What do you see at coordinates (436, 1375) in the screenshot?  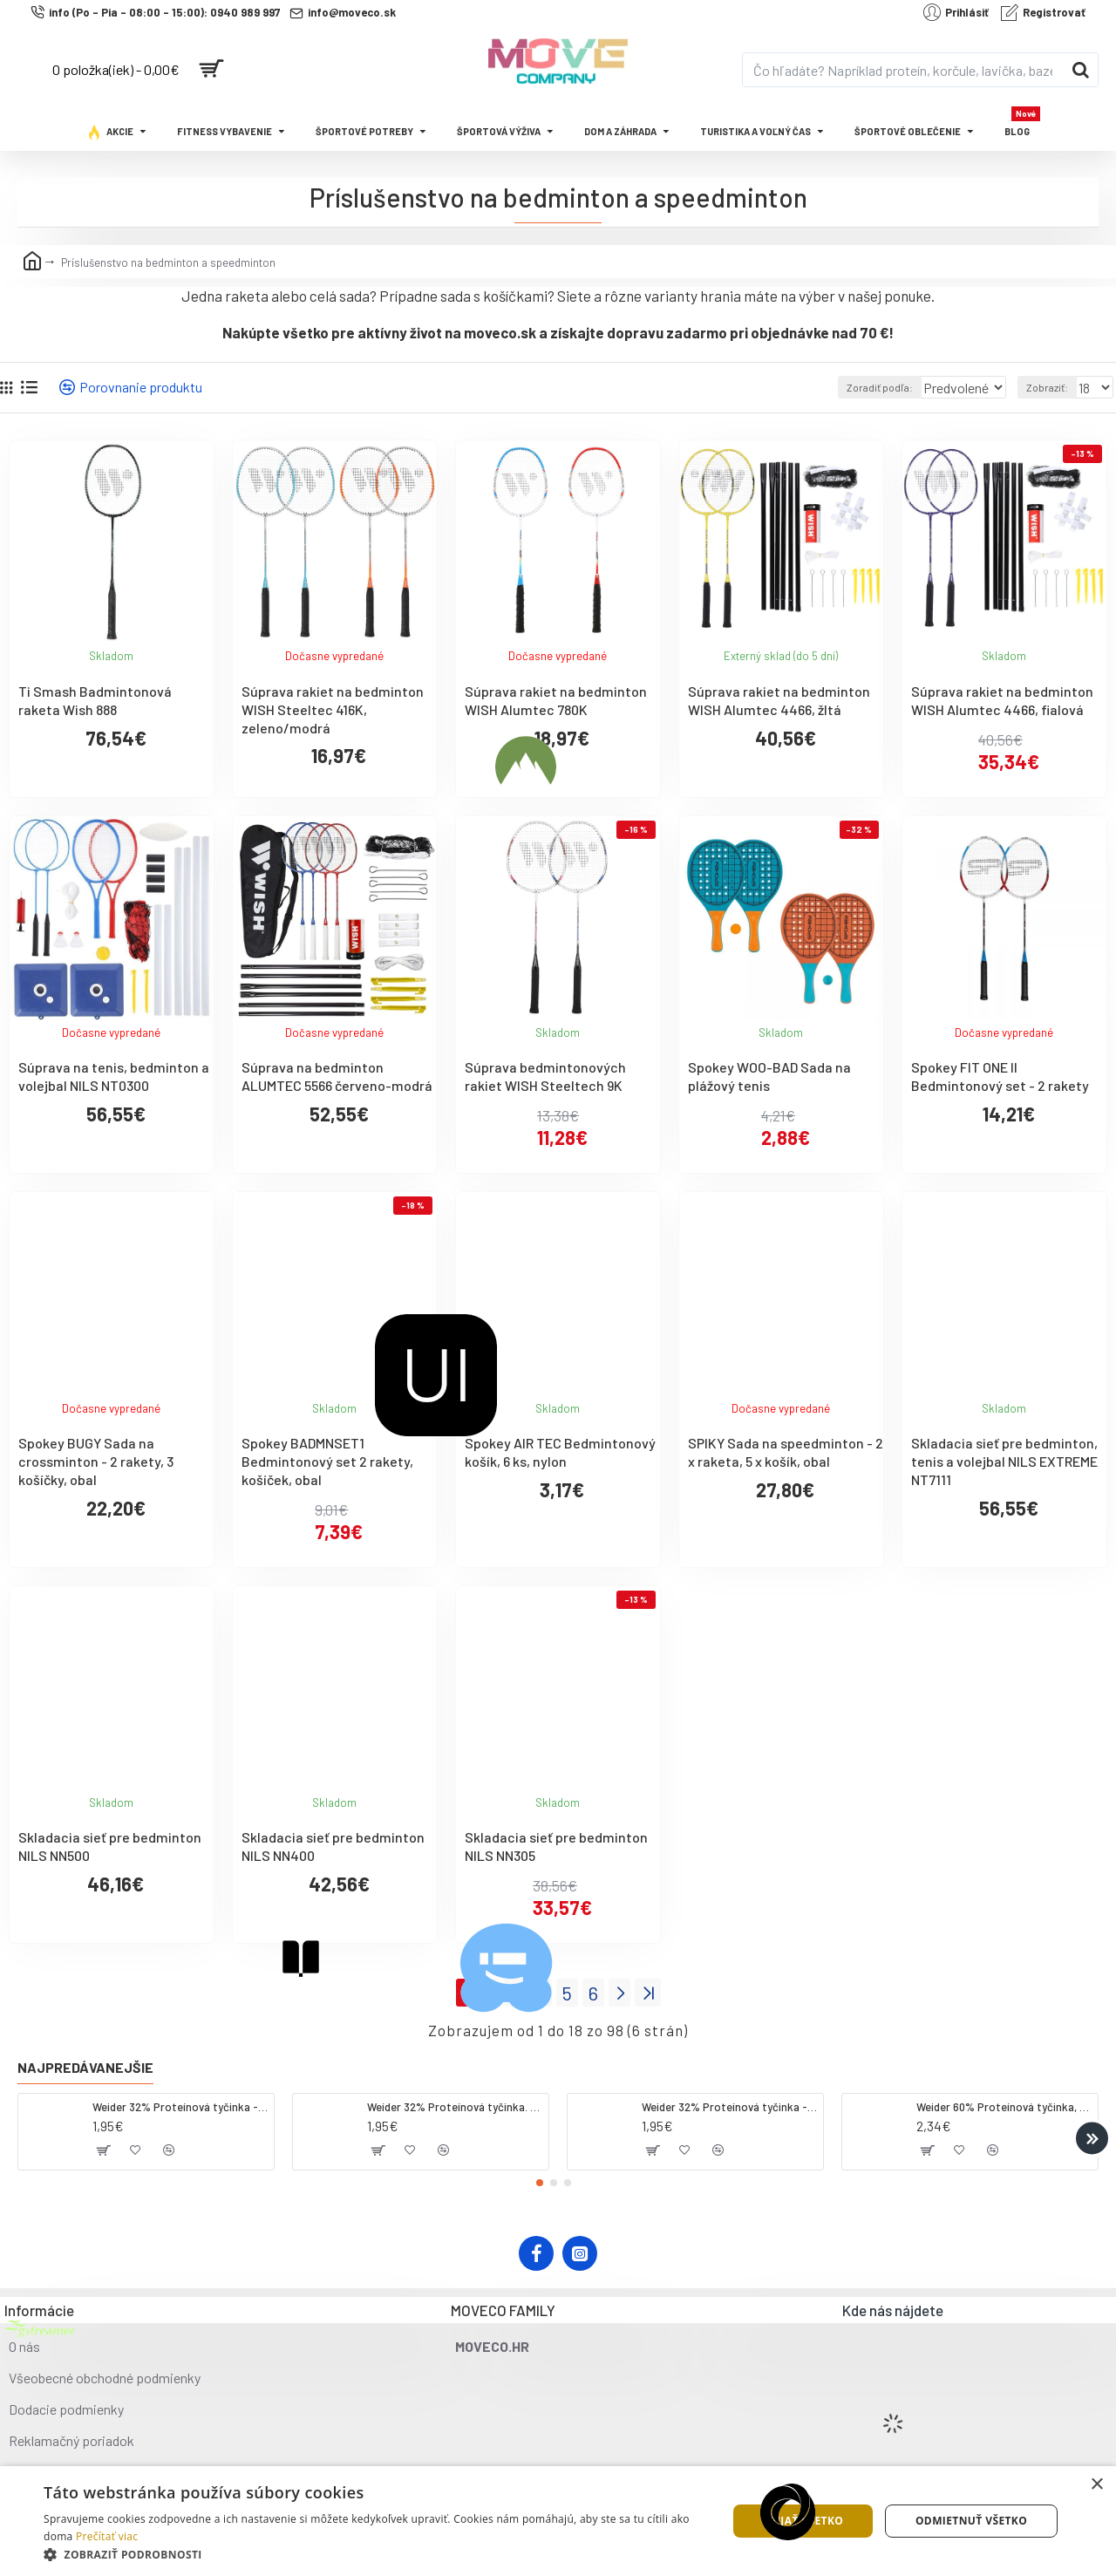 I see `heroui brand logo` at bounding box center [436, 1375].